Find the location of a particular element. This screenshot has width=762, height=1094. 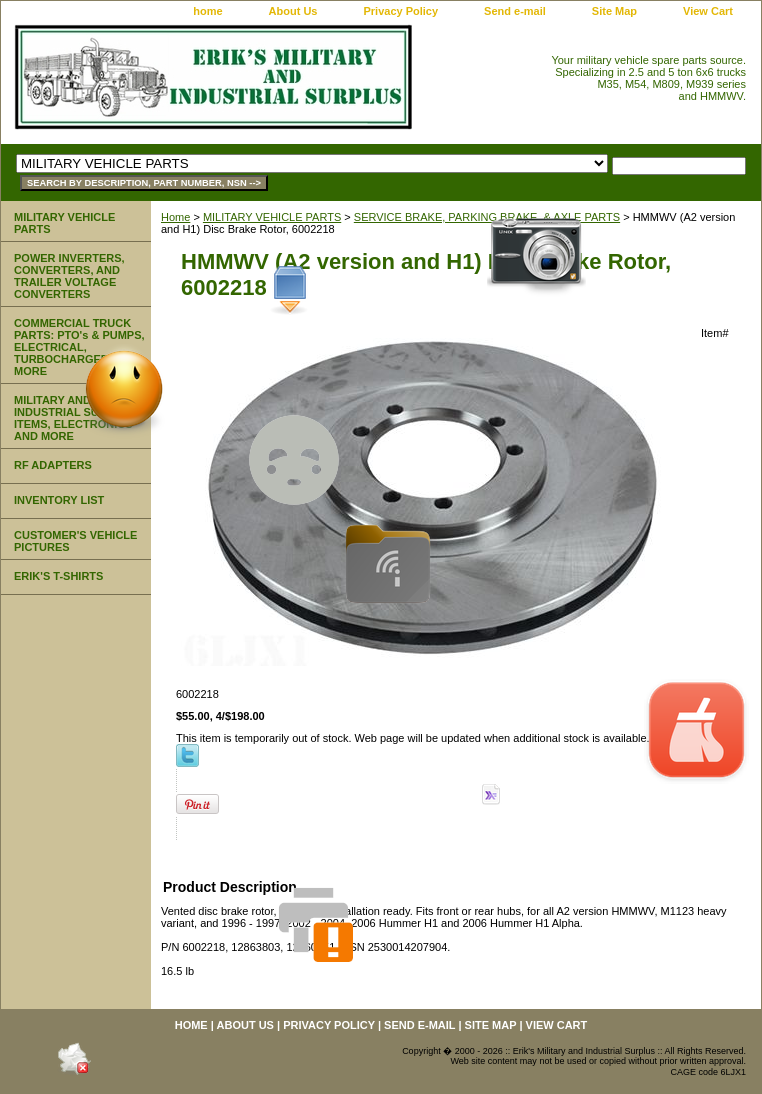

open camera to take a photo is located at coordinates (536, 247).